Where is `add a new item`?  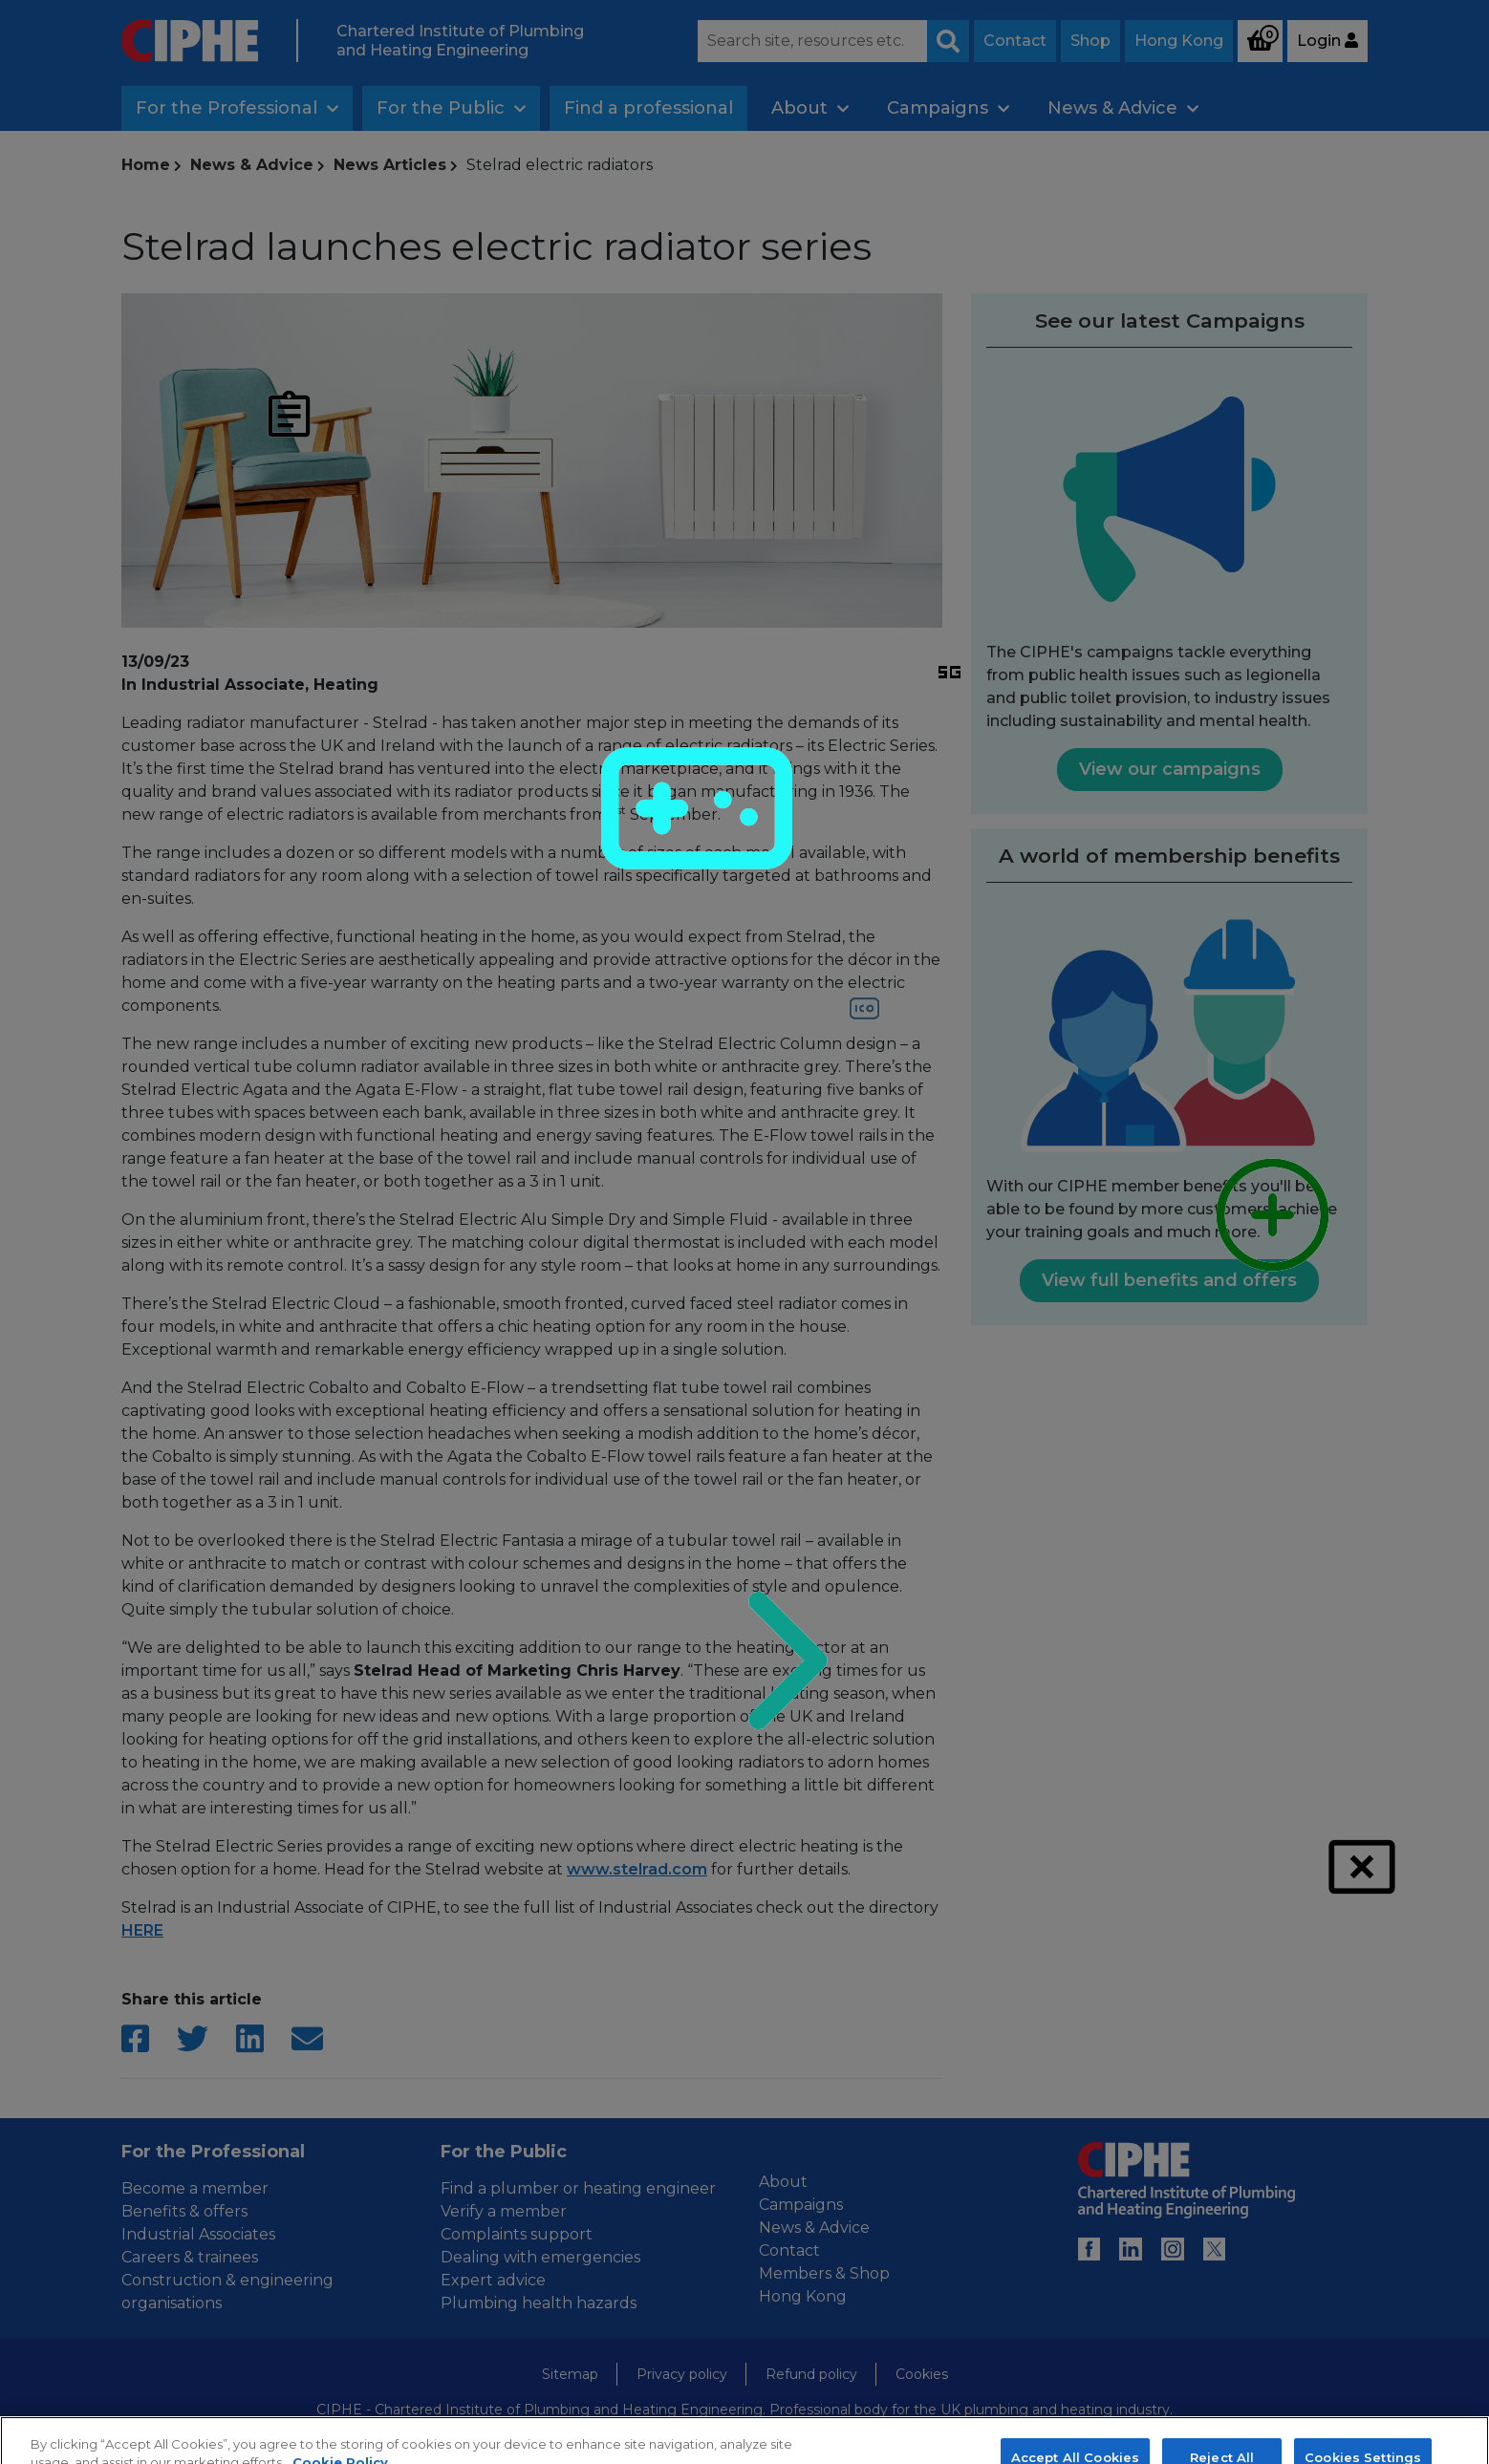 add a new item is located at coordinates (1272, 1214).